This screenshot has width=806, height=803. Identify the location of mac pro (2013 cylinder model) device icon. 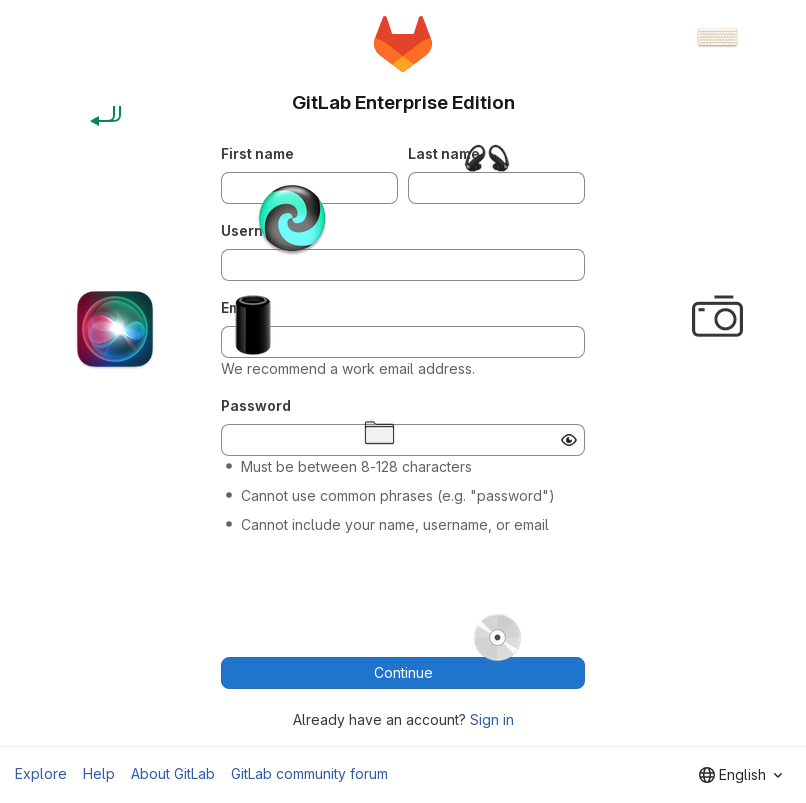
(253, 326).